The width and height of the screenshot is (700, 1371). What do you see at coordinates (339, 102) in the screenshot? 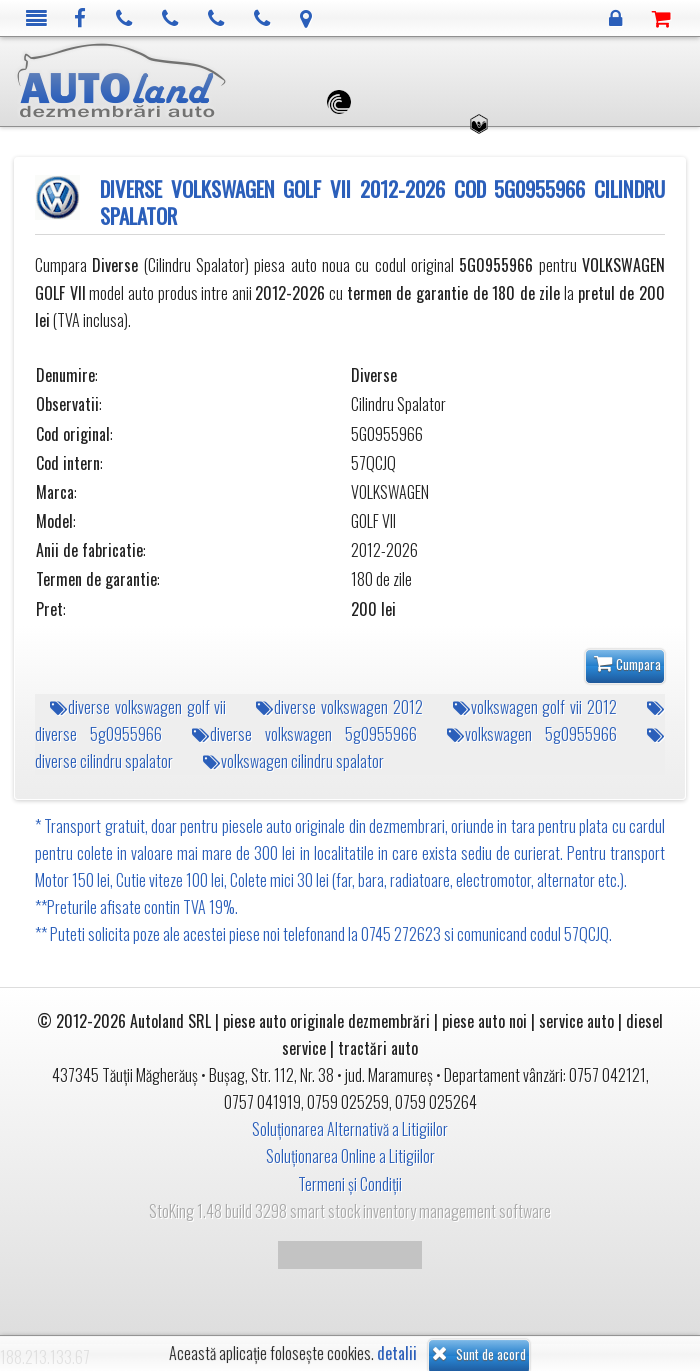
I see `open BitTorrent application` at bounding box center [339, 102].